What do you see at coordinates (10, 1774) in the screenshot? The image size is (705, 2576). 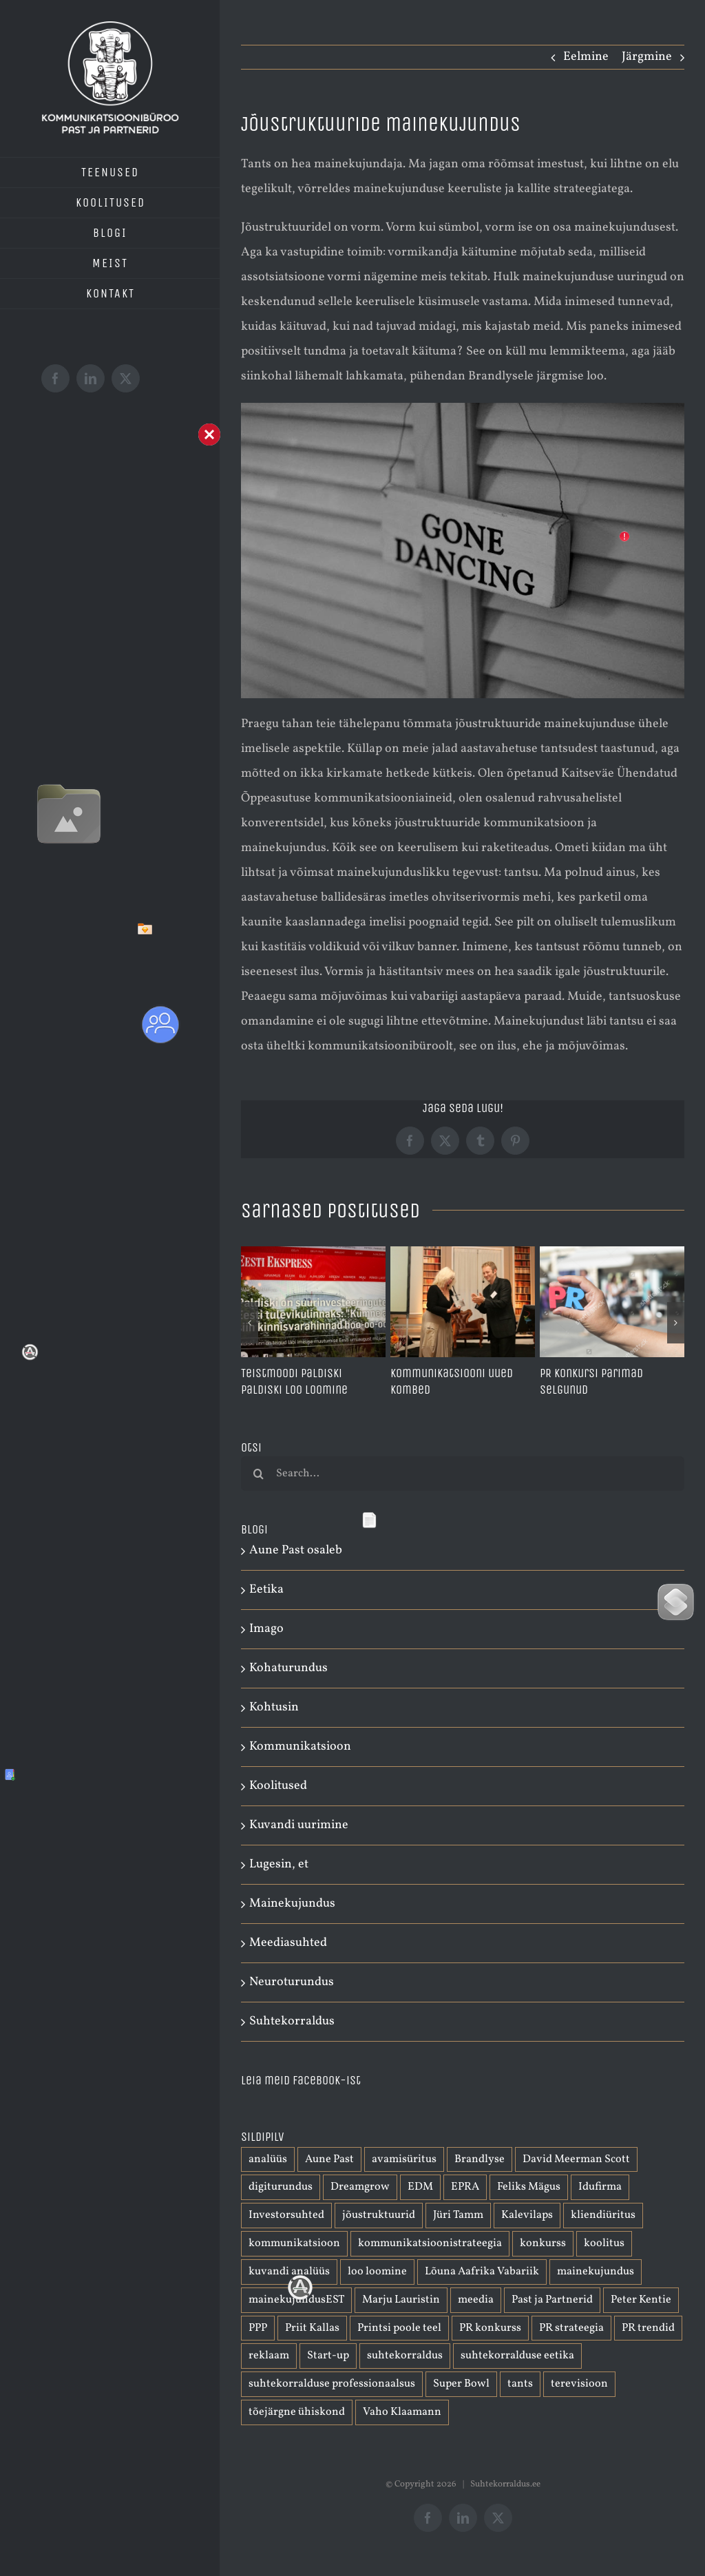 I see `add a new contact` at bounding box center [10, 1774].